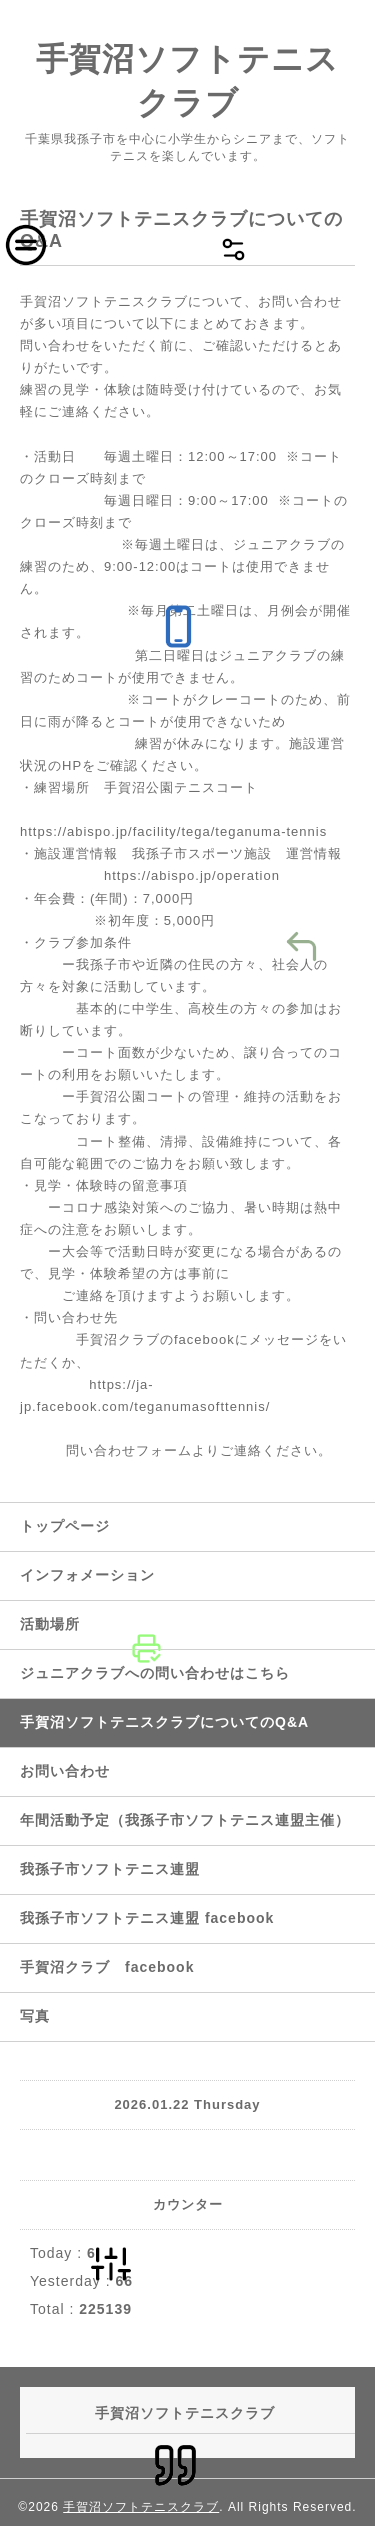  Describe the element at coordinates (146, 1648) in the screenshot. I see `print job completed successfully` at that location.